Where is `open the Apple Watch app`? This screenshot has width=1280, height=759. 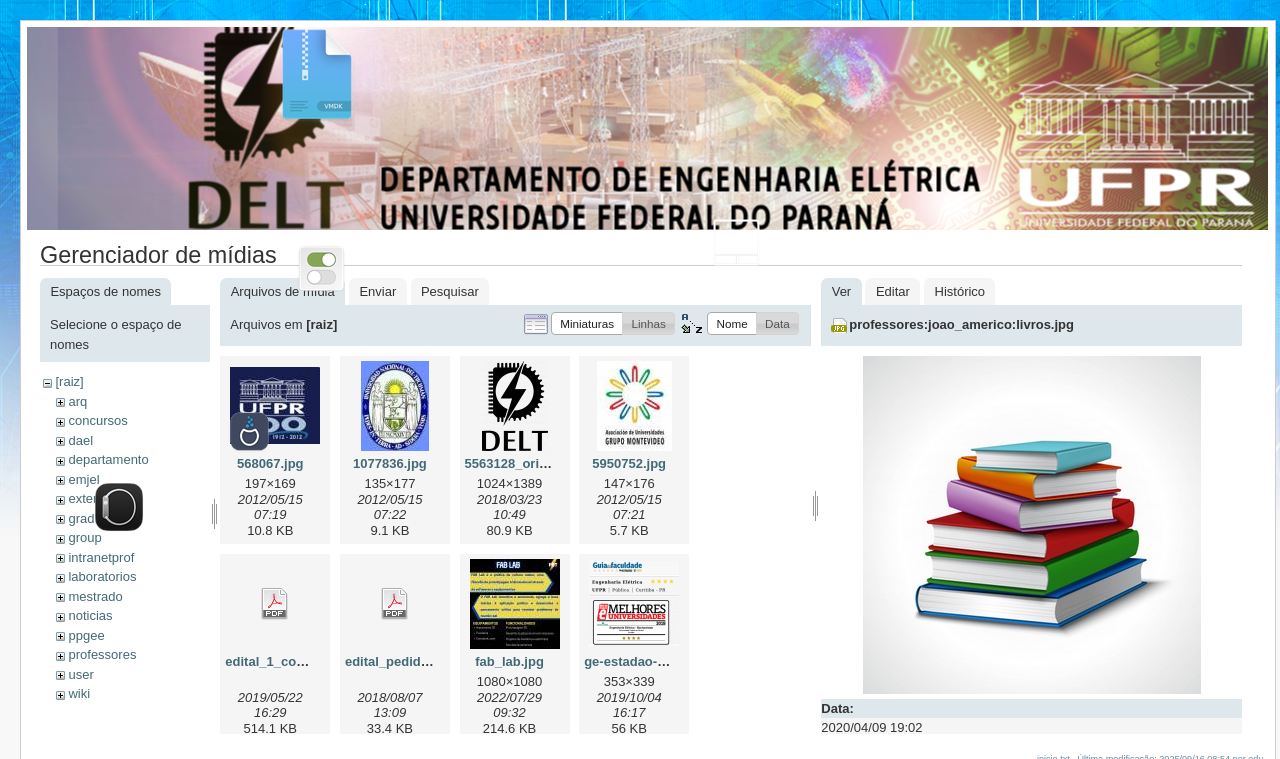
open the Apple Watch app is located at coordinates (119, 507).